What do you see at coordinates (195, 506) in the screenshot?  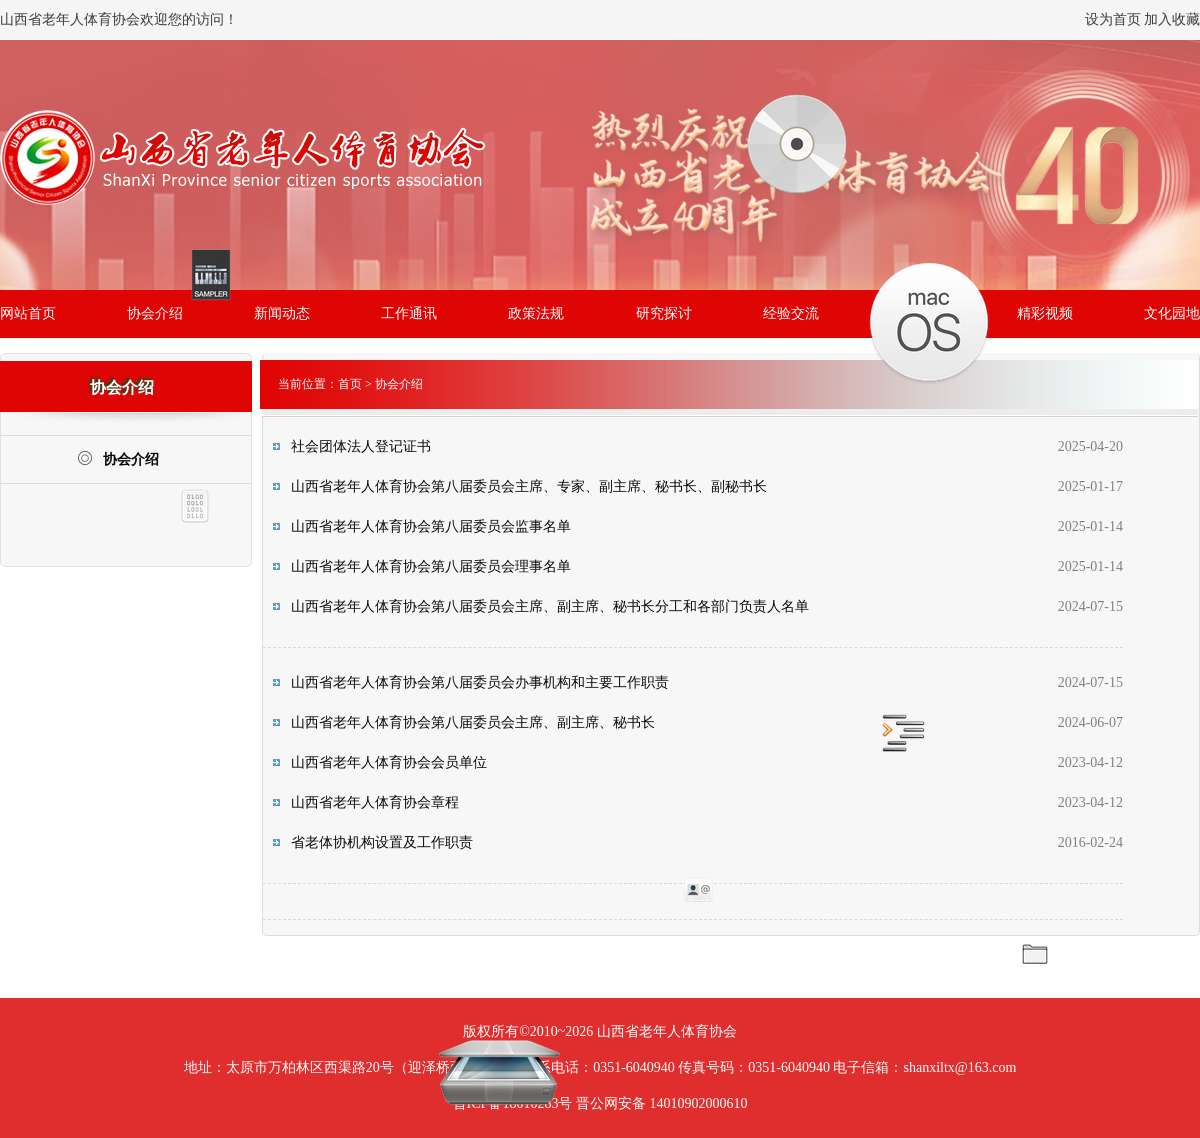 I see `indicates a Windows executable or downloadable program file` at bounding box center [195, 506].